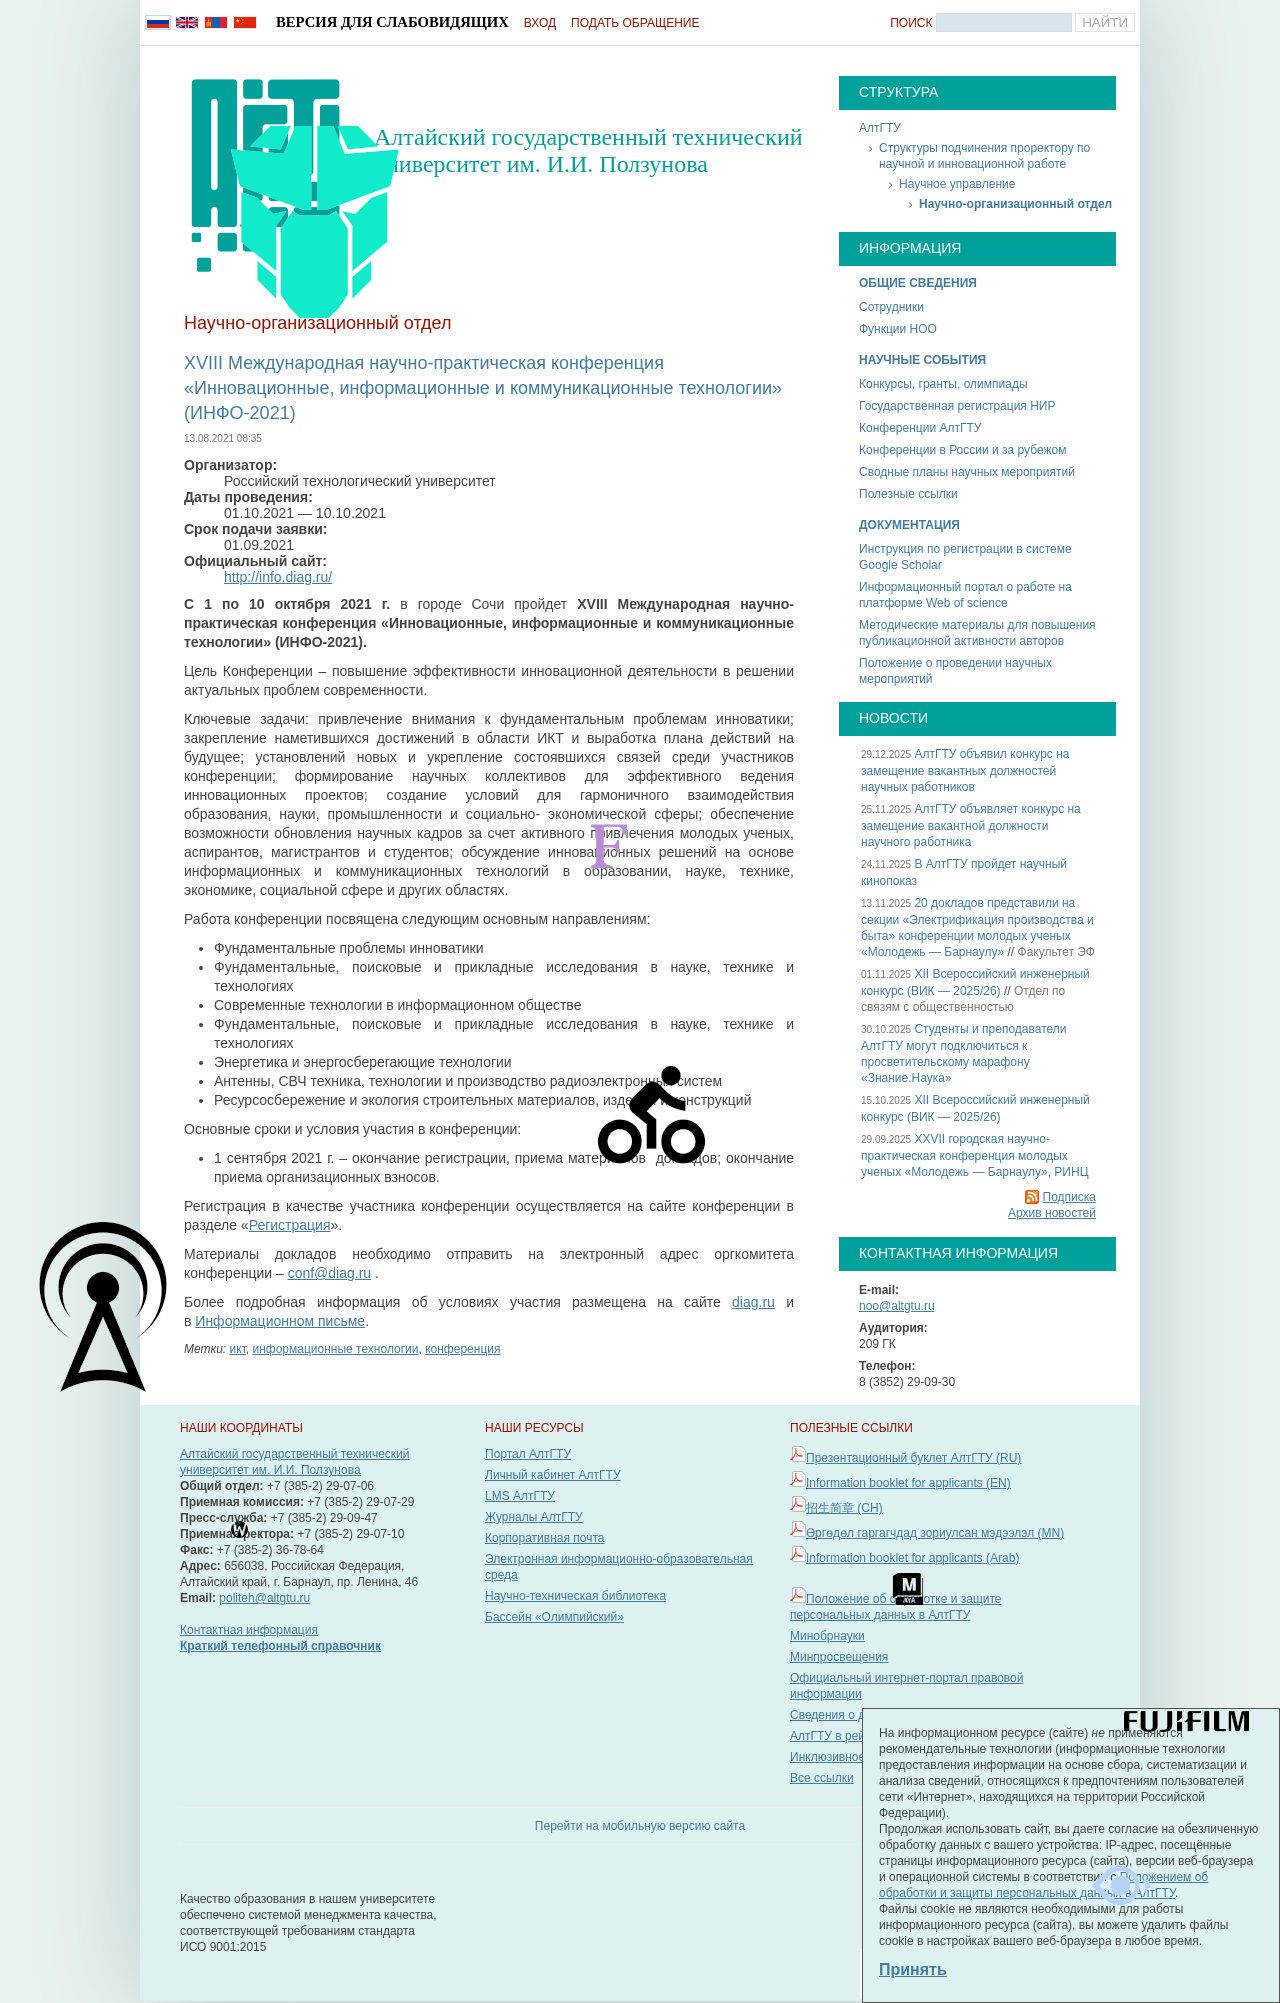 This screenshot has height=2003, width=1280. Describe the element at coordinates (651, 1119) in the screenshot. I see `access cycling or bike route directions` at that location.